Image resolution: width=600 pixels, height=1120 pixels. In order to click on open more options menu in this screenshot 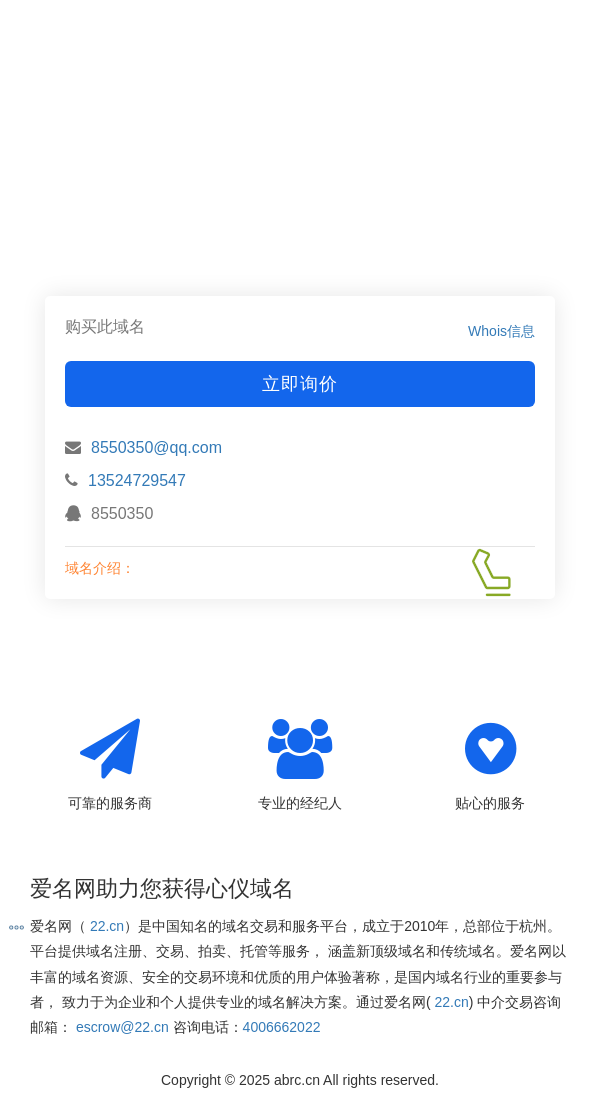, I will do `click(16, 927)`.